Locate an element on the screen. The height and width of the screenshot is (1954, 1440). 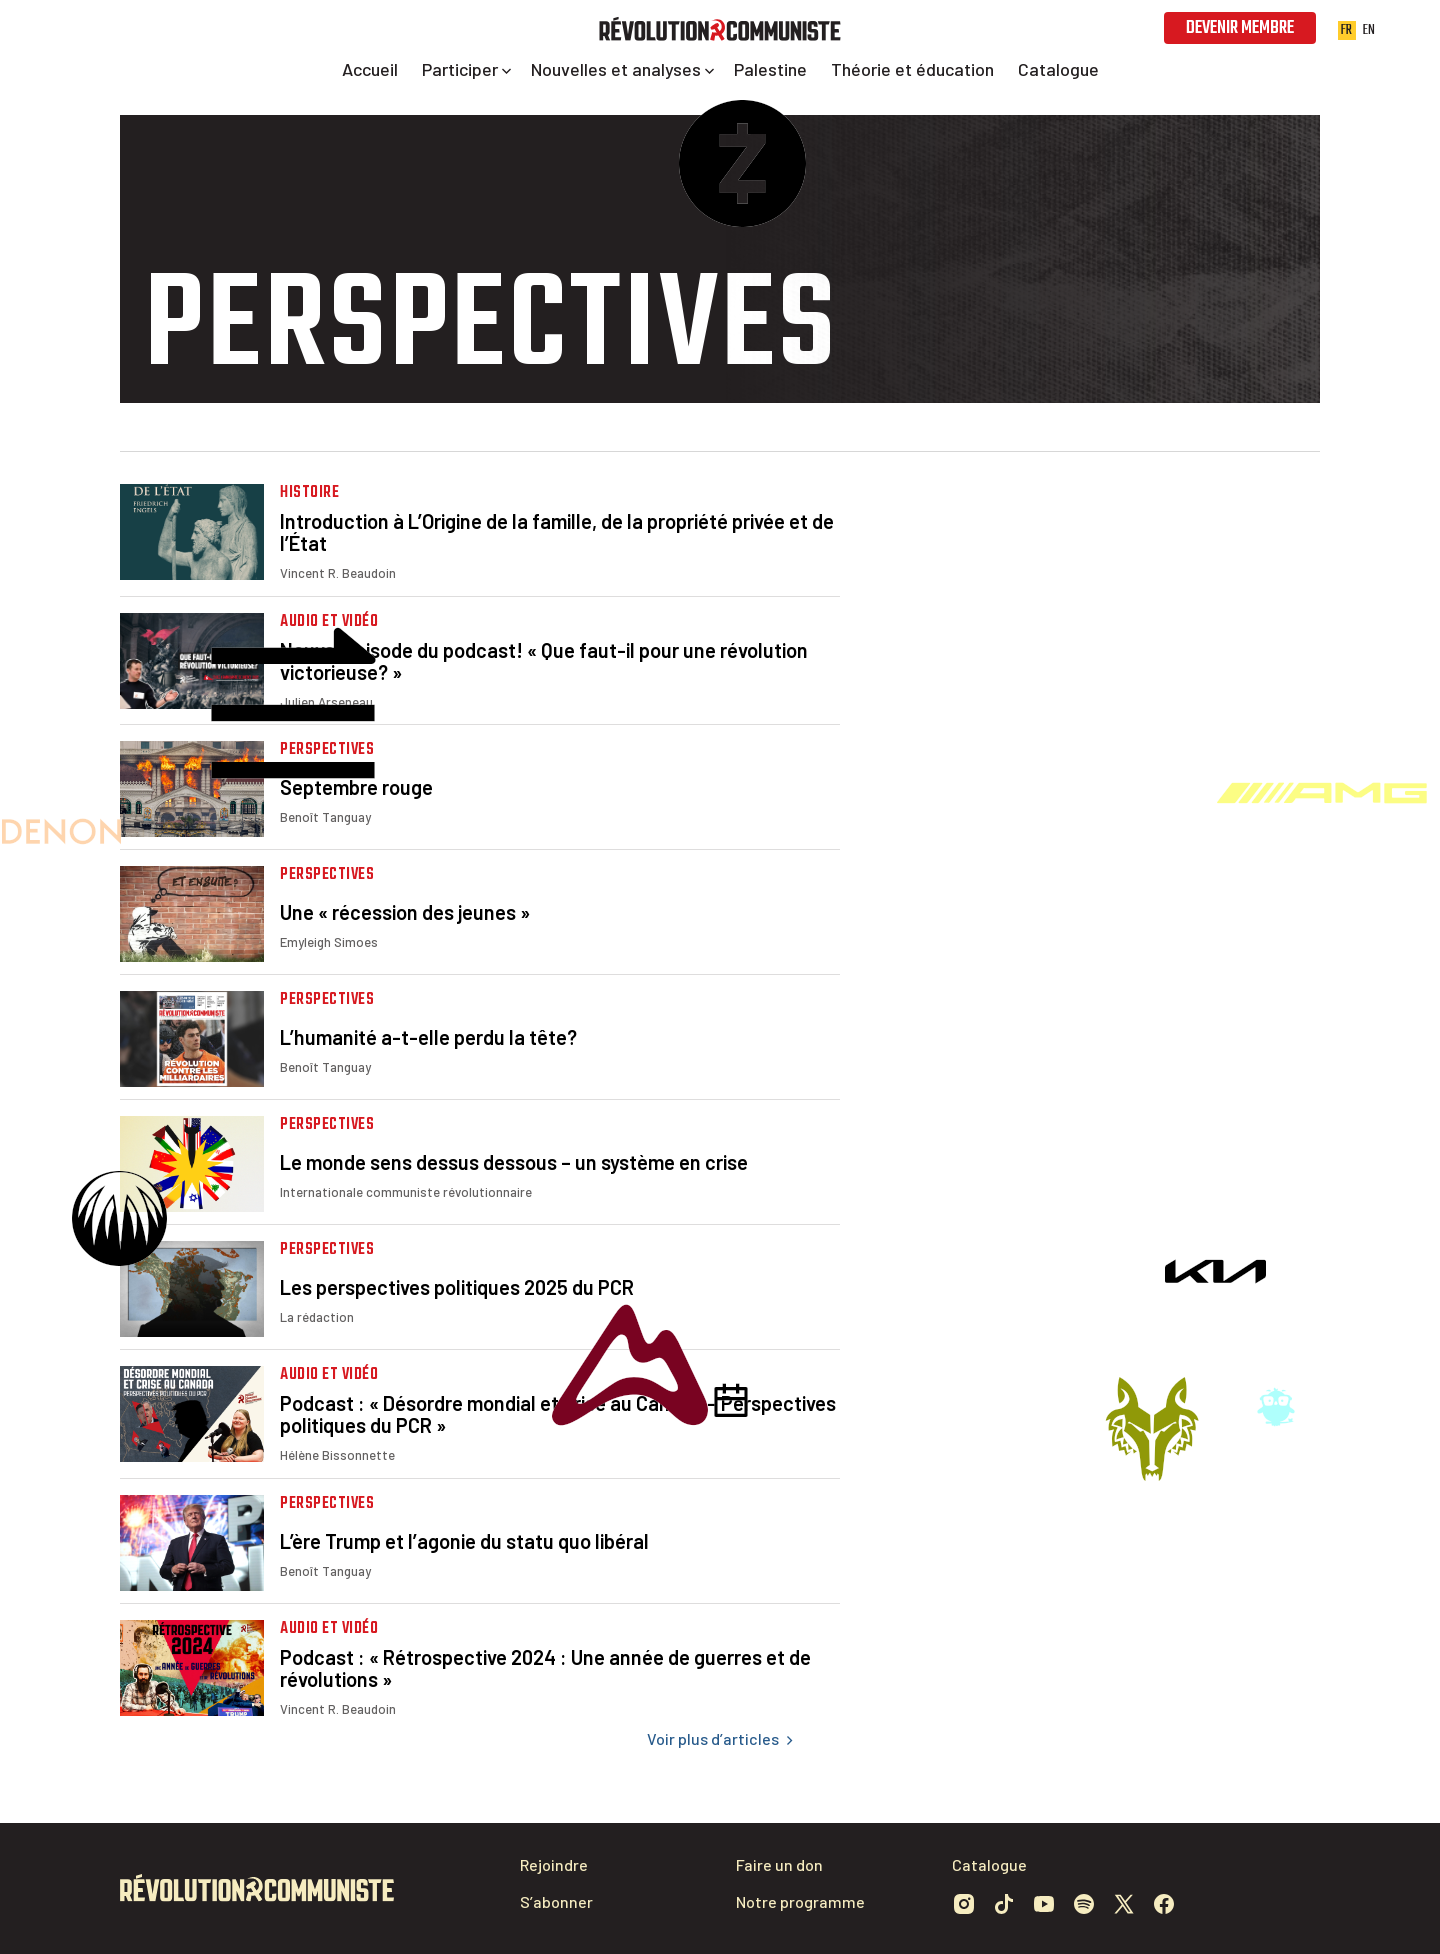
play items in sequential order is located at coordinates (293, 713).